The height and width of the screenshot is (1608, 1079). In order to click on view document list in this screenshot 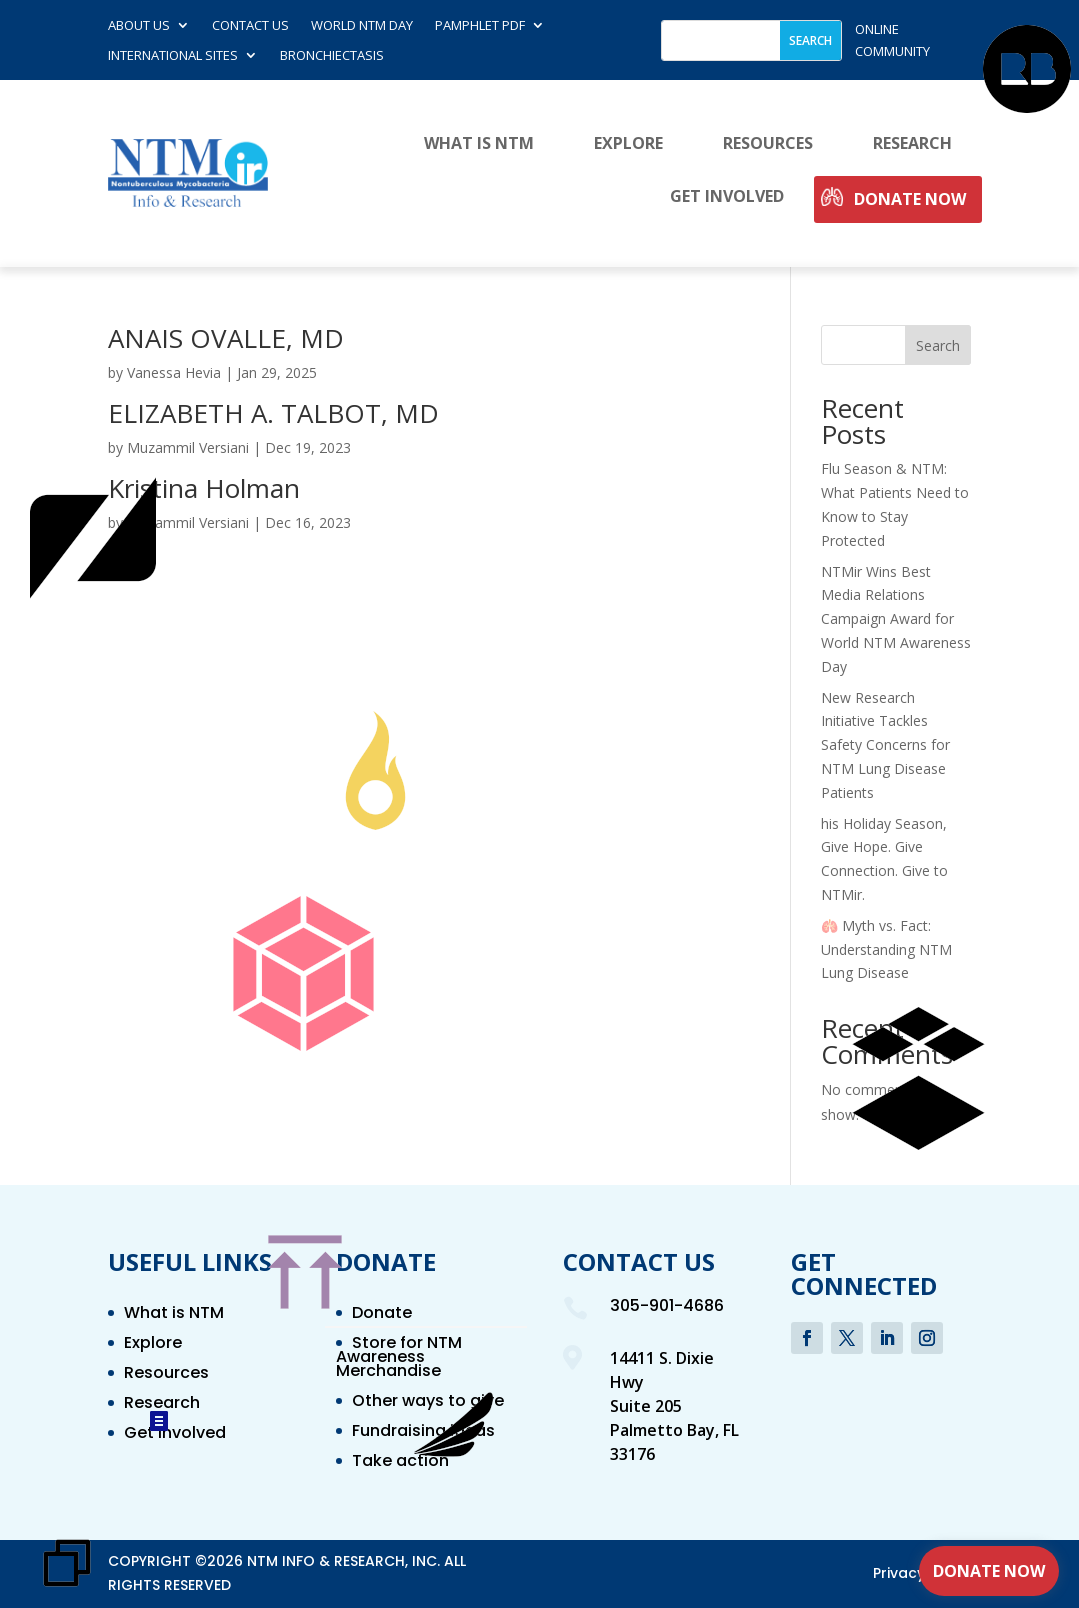, I will do `click(159, 1421)`.